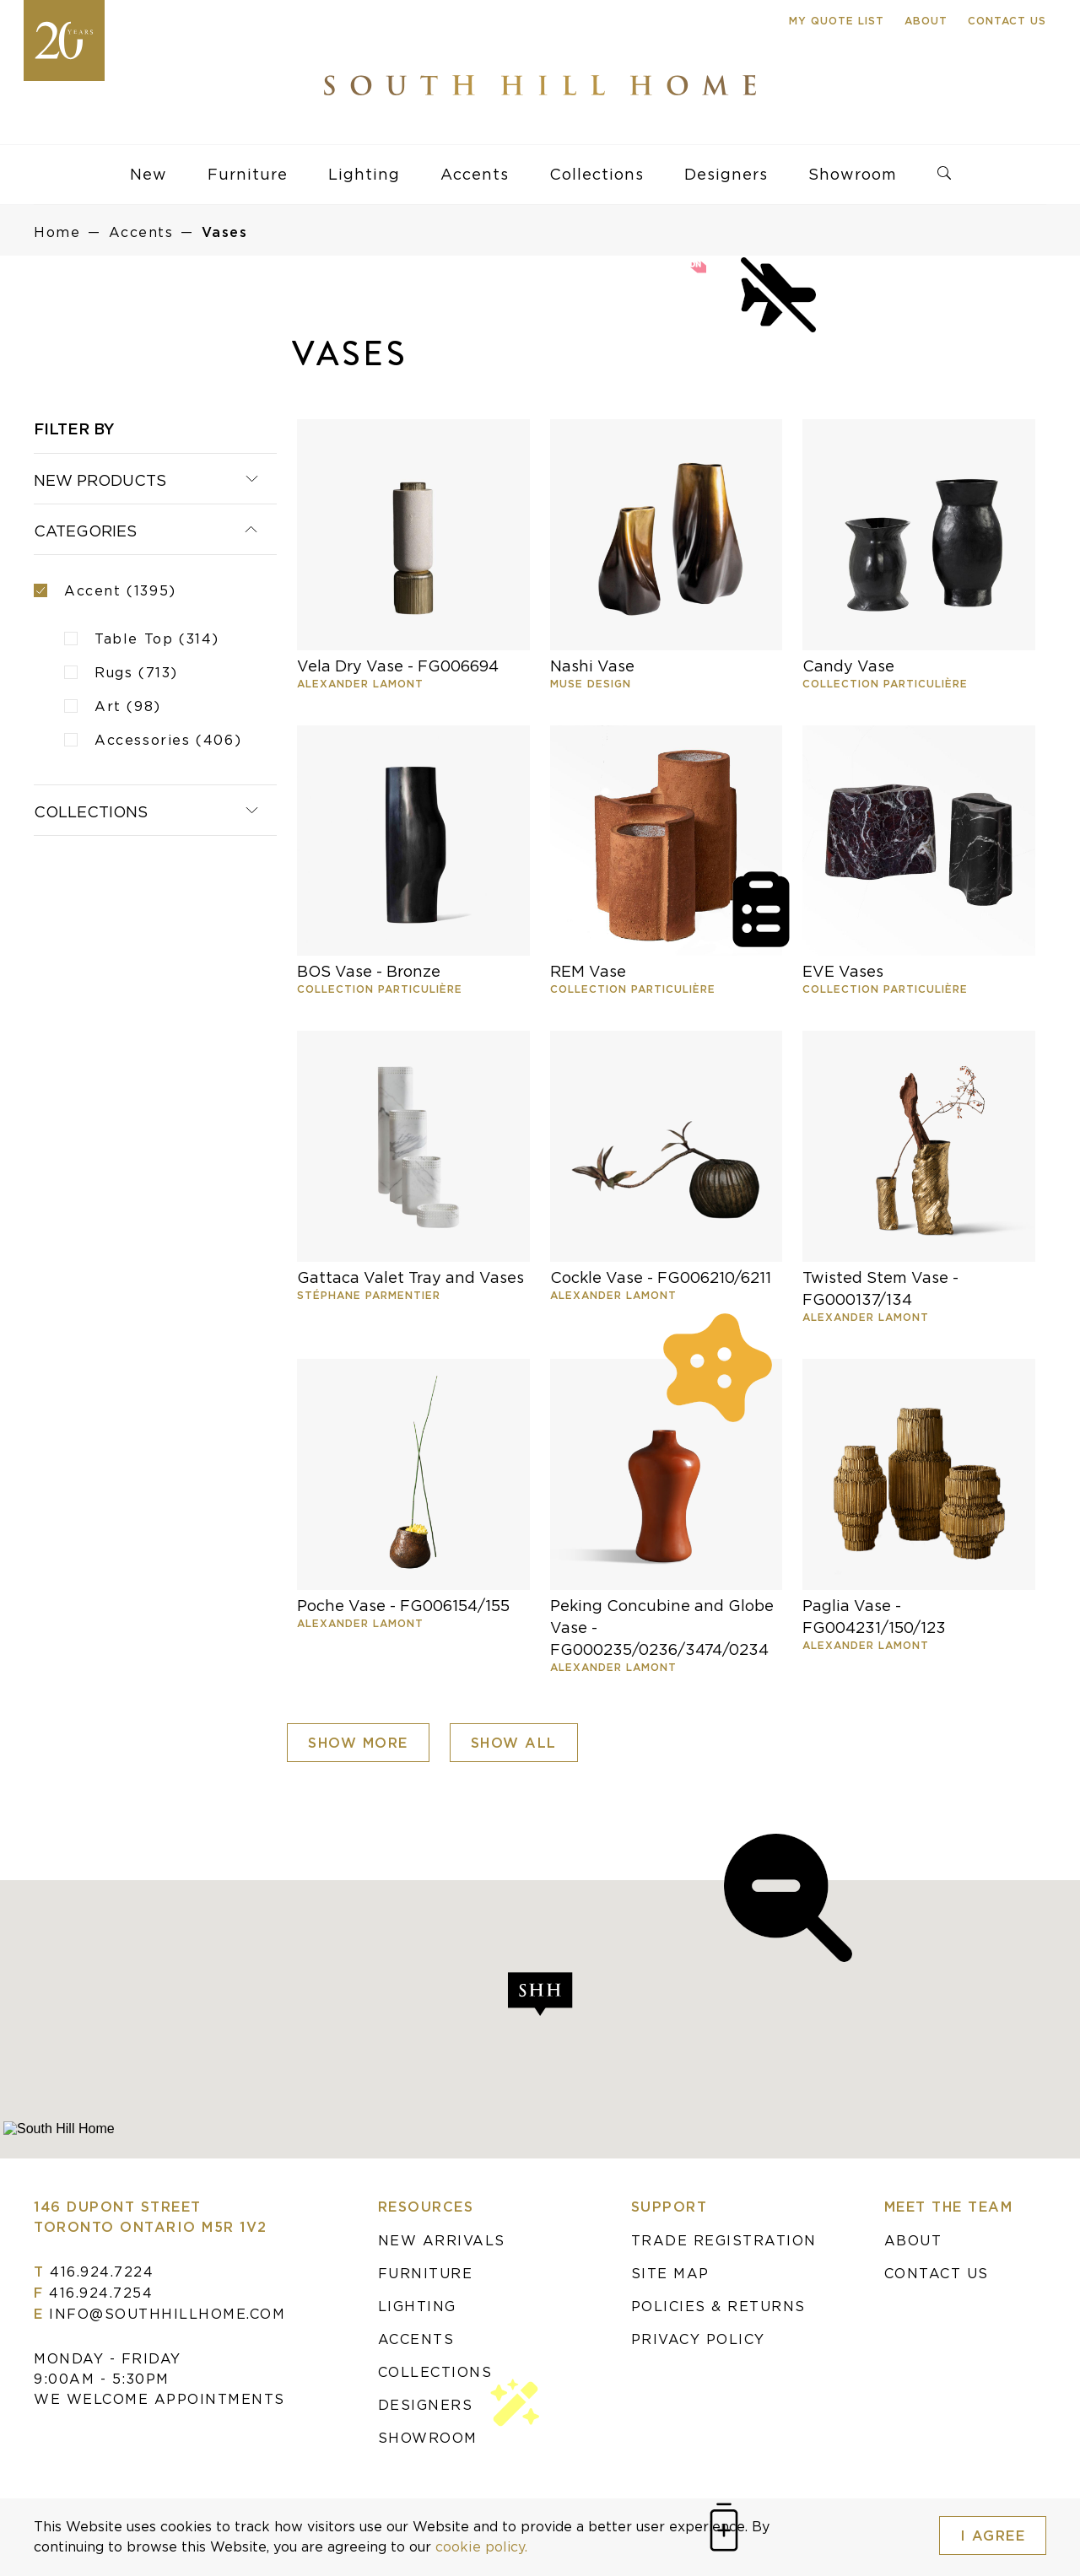  What do you see at coordinates (724, 2528) in the screenshot?
I see `add a new battery or power source` at bounding box center [724, 2528].